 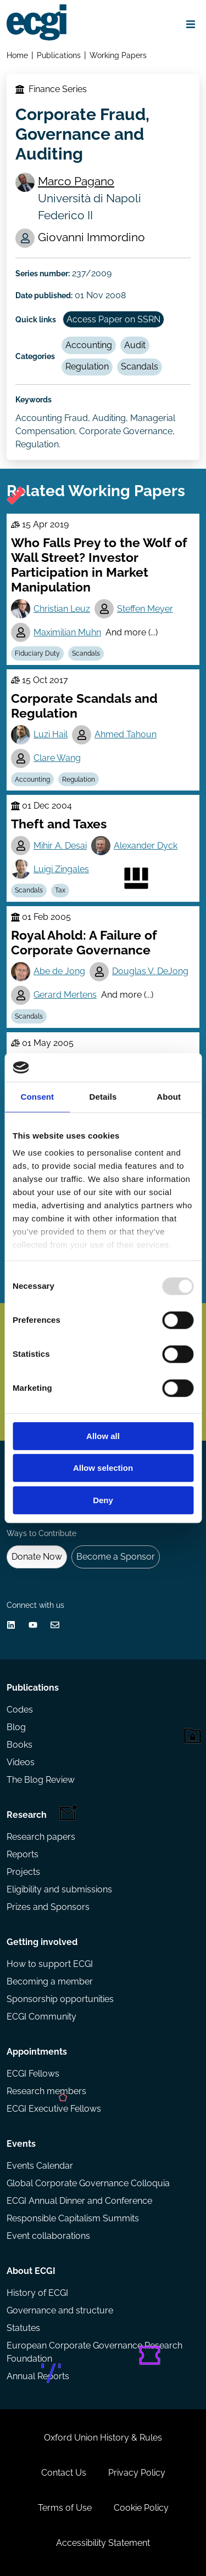 What do you see at coordinates (63, 2097) in the screenshot?
I see `select pentagon shape tool` at bounding box center [63, 2097].